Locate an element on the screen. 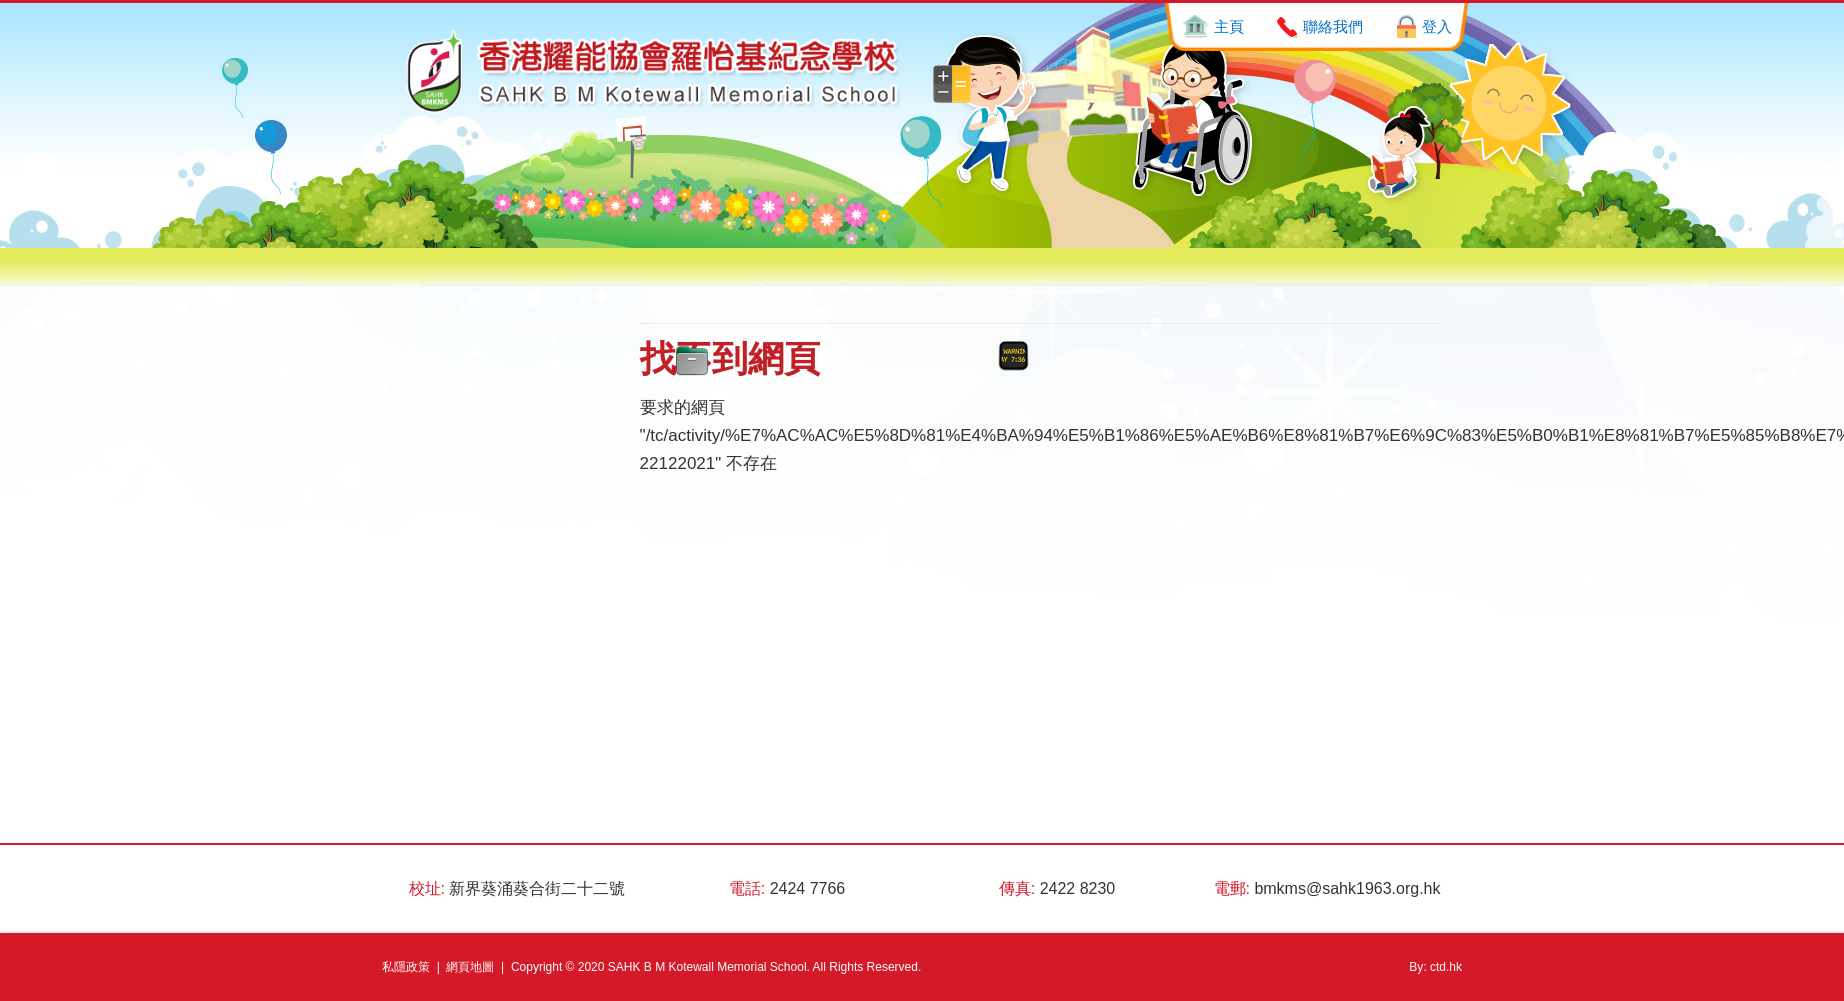 The width and height of the screenshot is (1844, 1001). open the file manager is located at coordinates (692, 360).